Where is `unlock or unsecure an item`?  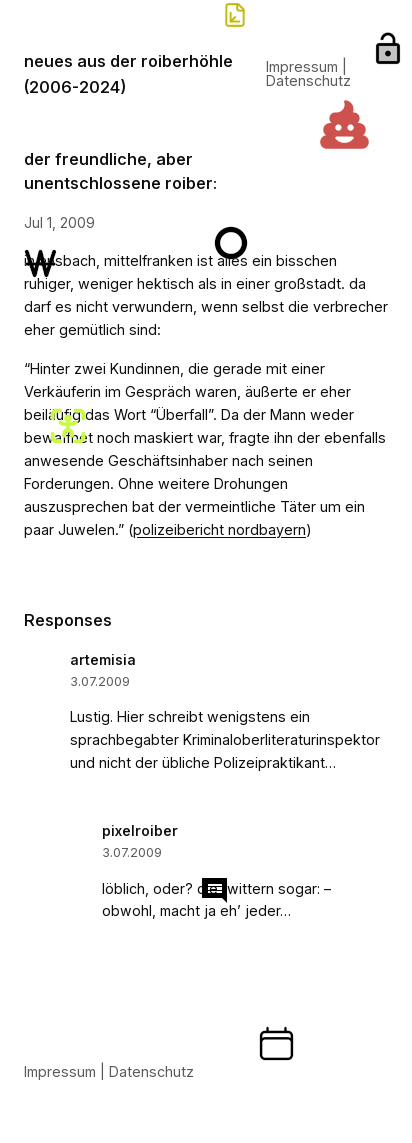 unlock or unsecure an item is located at coordinates (388, 49).